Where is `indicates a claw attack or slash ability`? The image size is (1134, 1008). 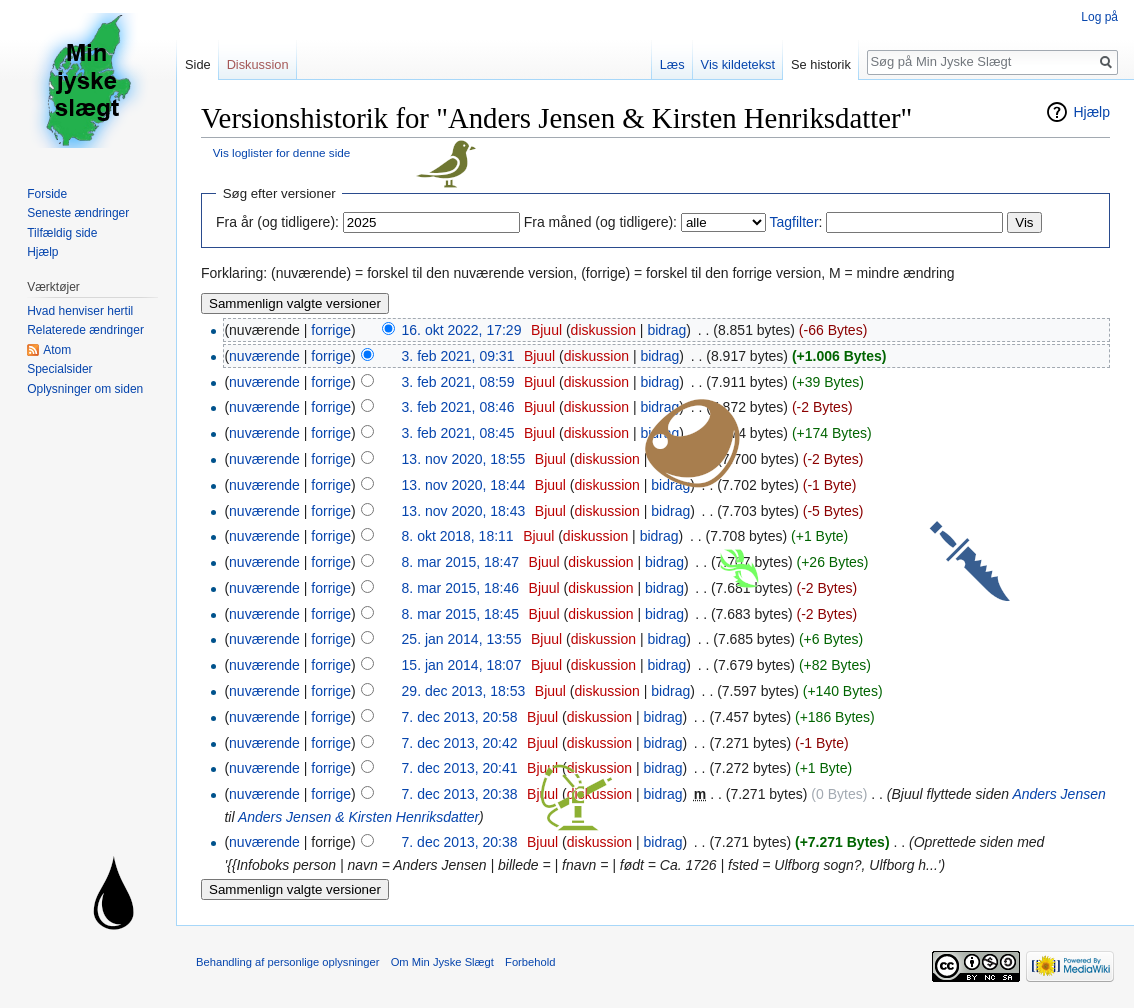
indicates a claw attack or slash ability is located at coordinates (739, 568).